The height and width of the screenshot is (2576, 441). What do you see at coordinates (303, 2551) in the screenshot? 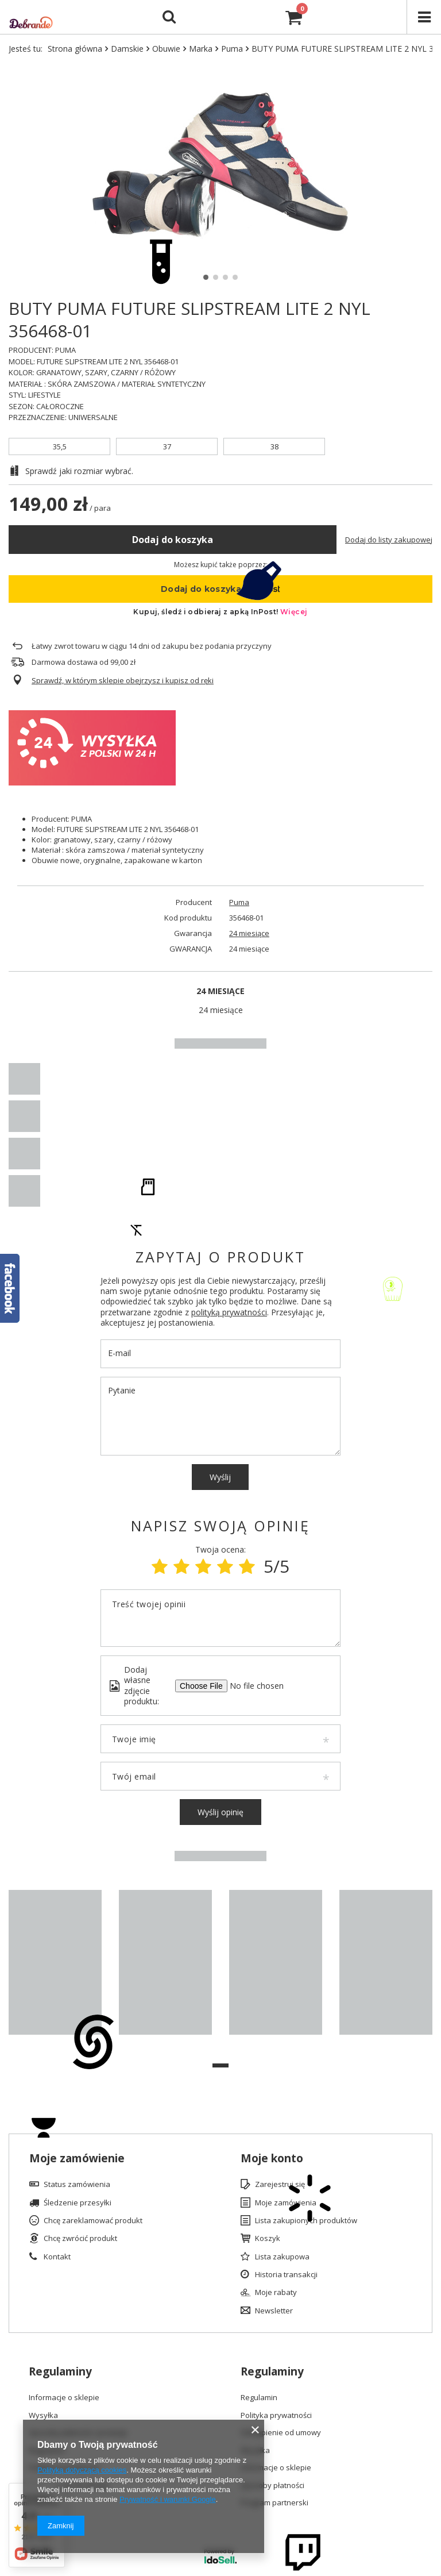
I see `open Twitch app` at bounding box center [303, 2551].